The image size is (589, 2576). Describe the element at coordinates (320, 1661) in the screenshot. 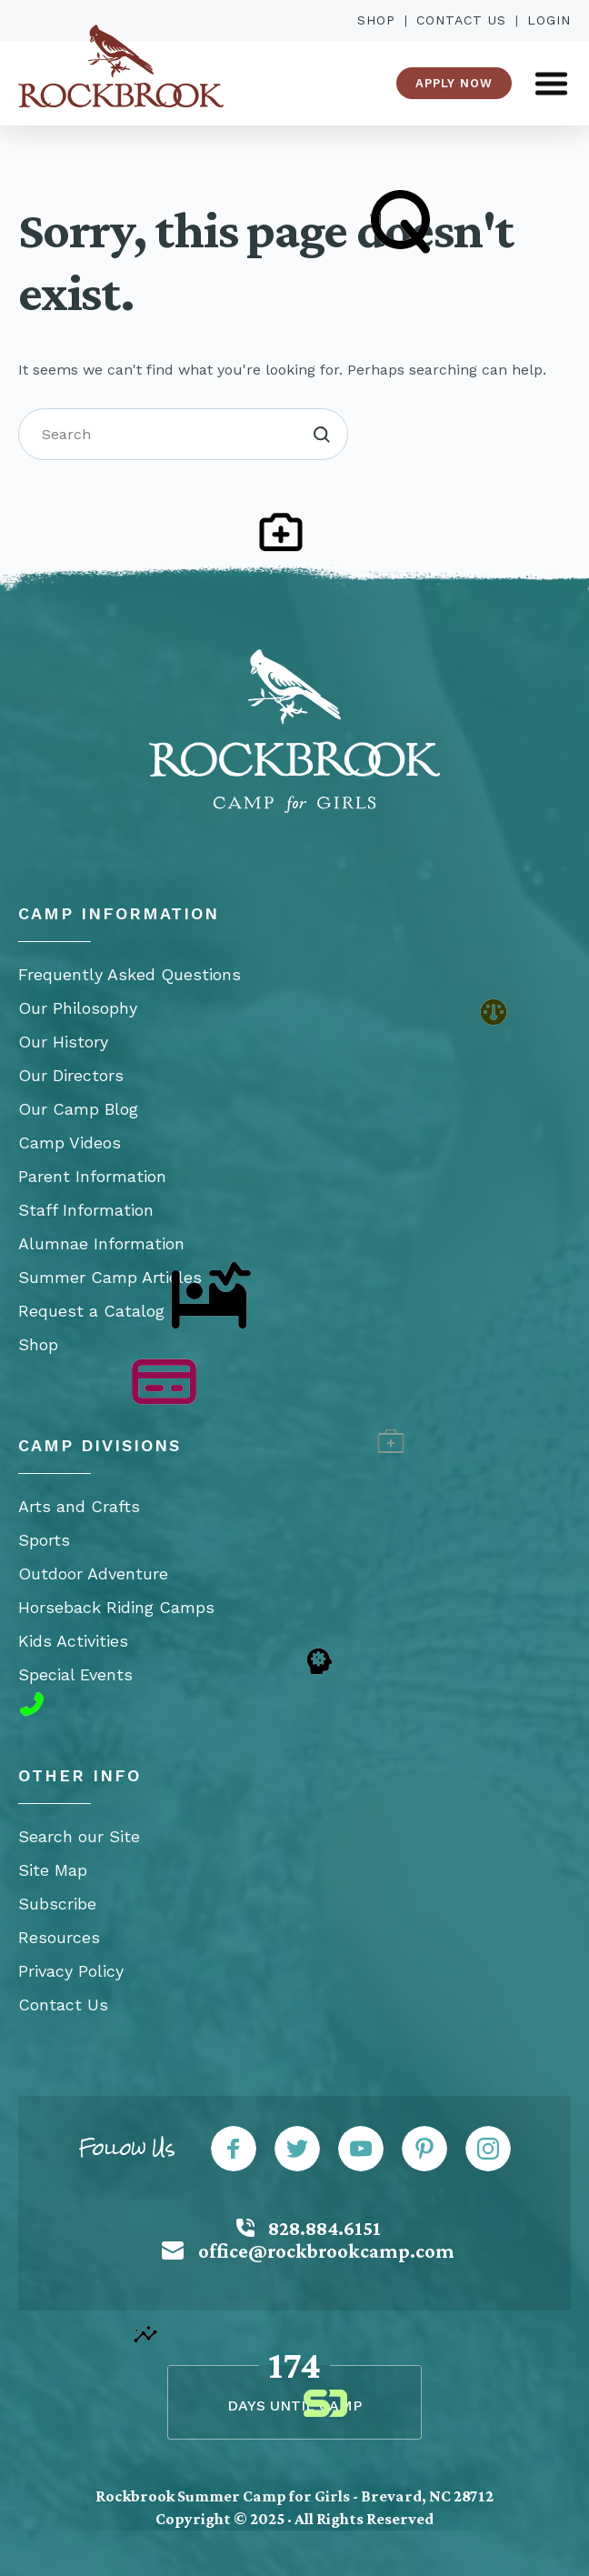

I see `indicates a mental health or neurological condition` at that location.